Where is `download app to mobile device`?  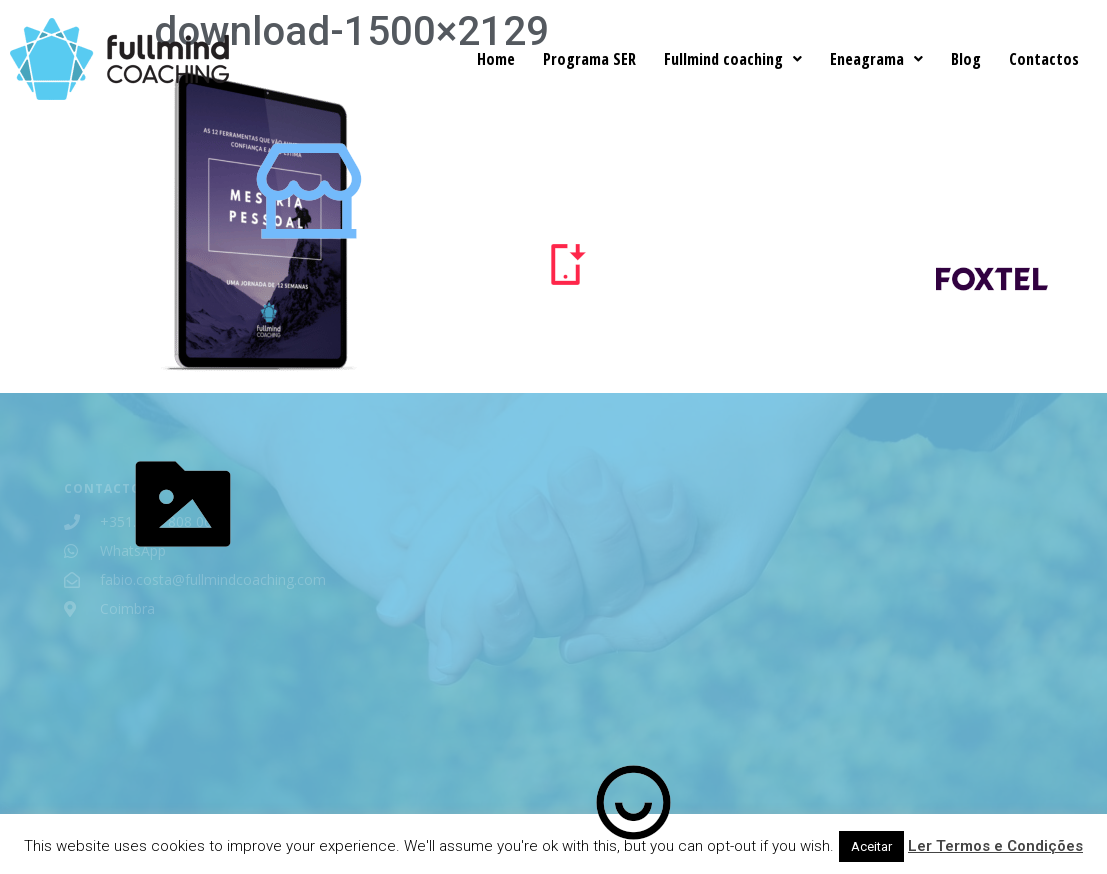
download app to mobile device is located at coordinates (565, 264).